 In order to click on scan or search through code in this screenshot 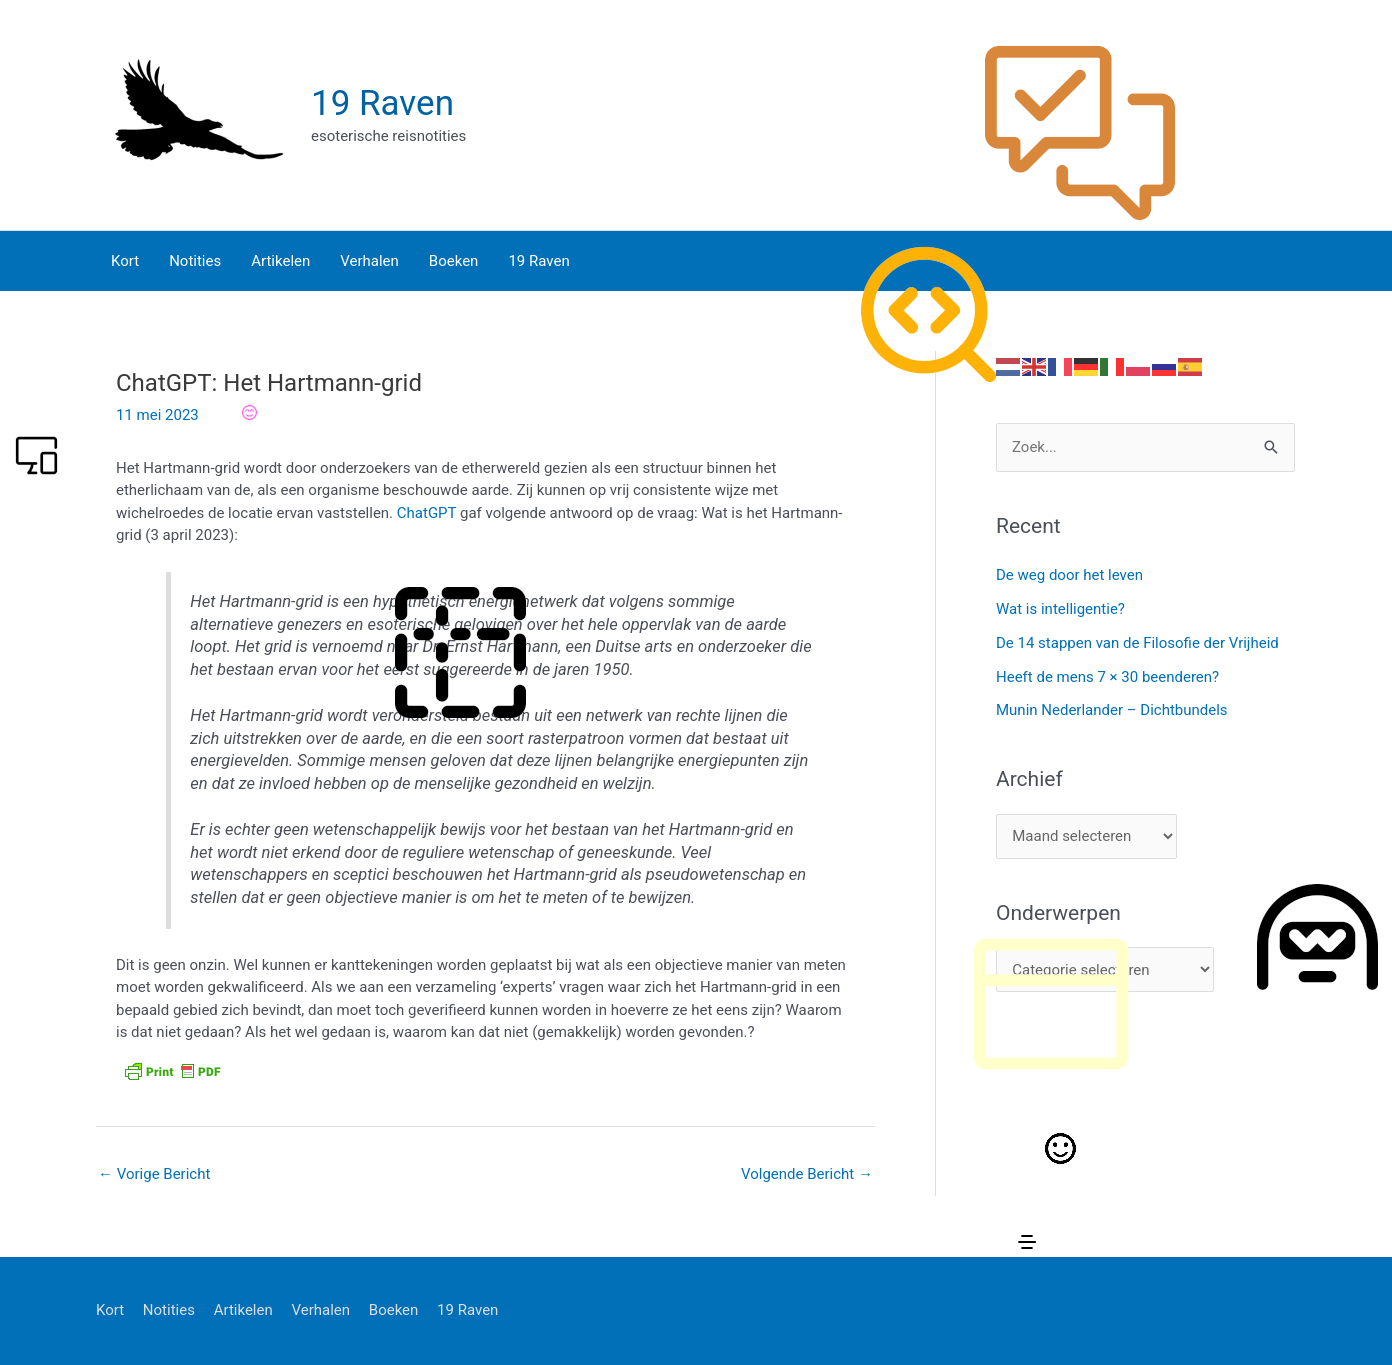, I will do `click(928, 314)`.